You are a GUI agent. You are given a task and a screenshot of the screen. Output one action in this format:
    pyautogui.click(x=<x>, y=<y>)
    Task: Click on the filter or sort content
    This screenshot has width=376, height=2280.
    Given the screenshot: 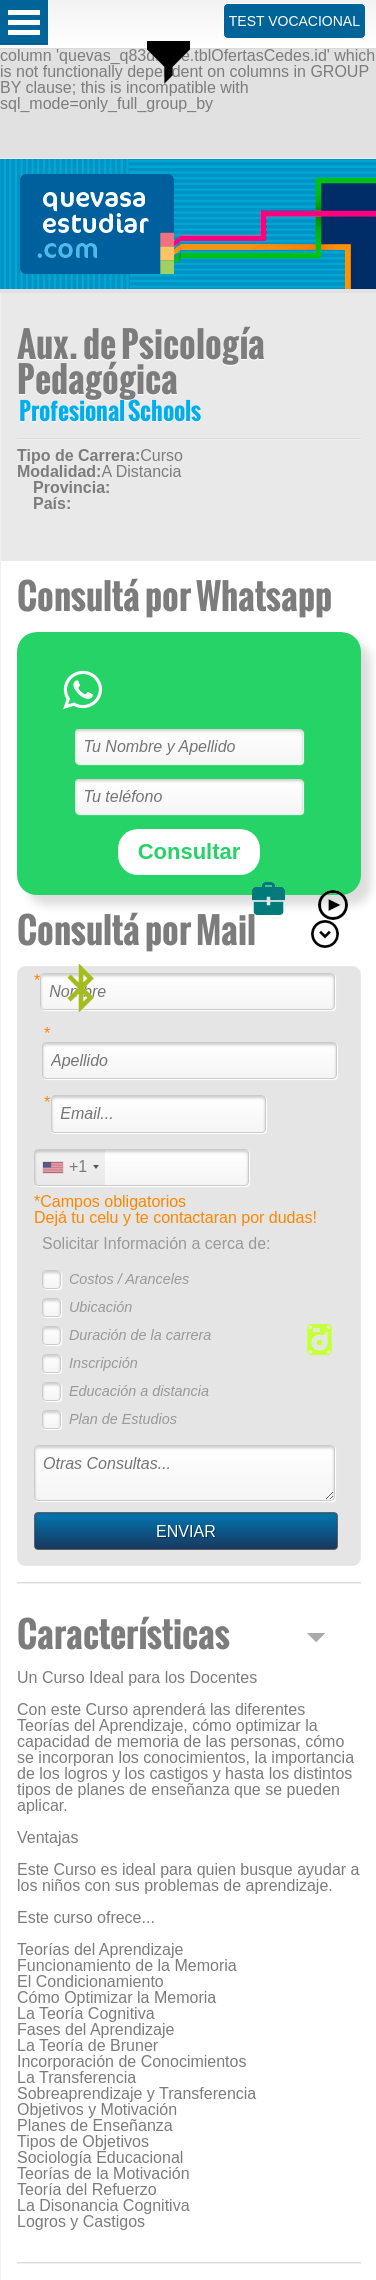 What is the action you would take?
    pyautogui.click(x=168, y=62)
    